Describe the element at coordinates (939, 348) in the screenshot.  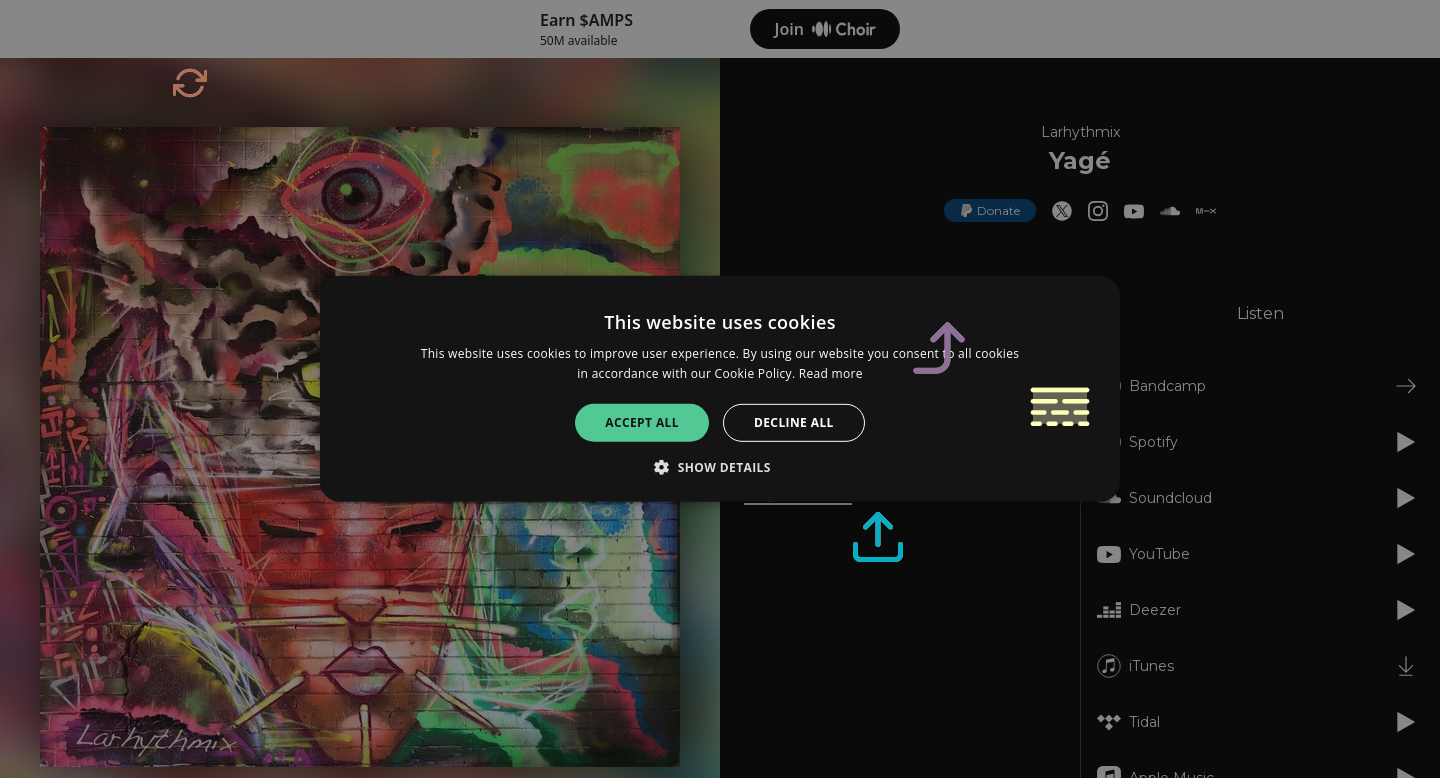
I see `navigate forward and up in a hierarchy` at that location.